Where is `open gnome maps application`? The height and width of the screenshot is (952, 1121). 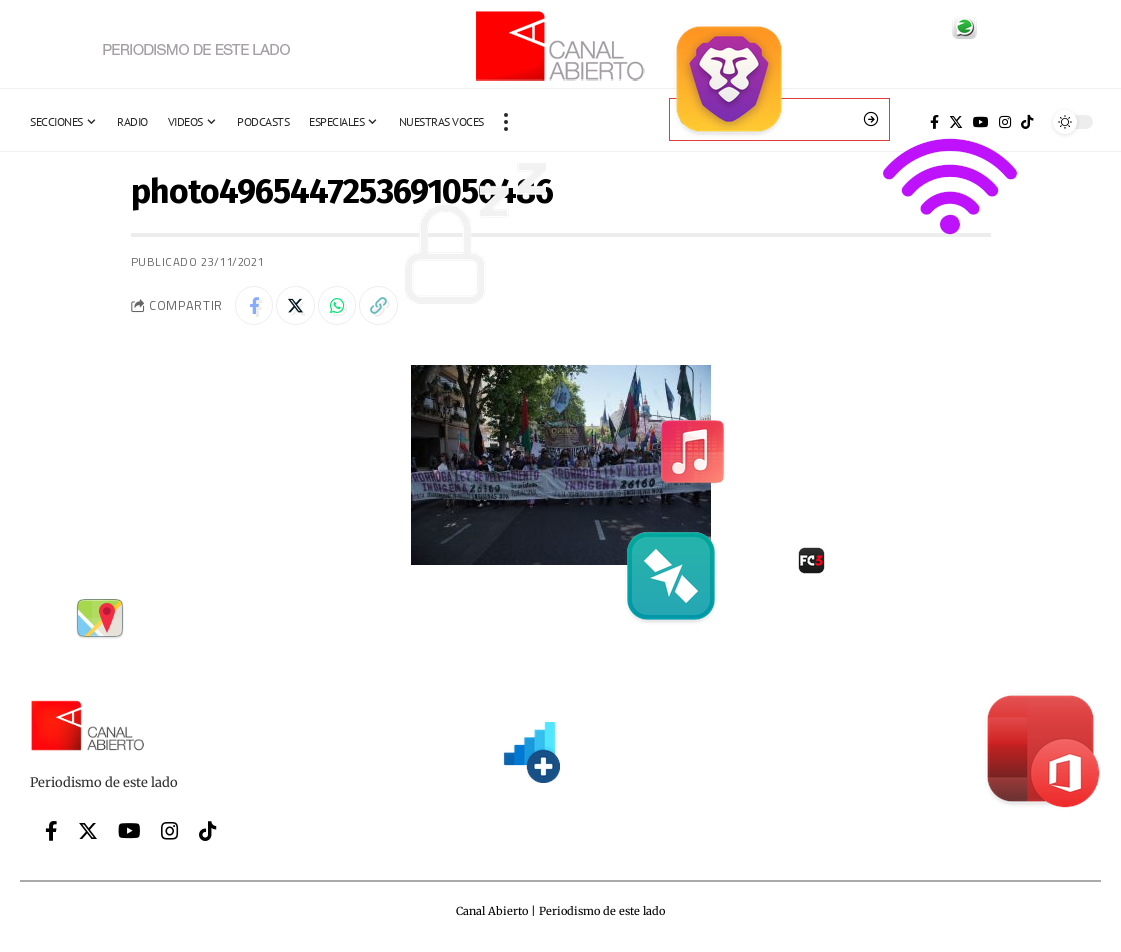
open gnome maps application is located at coordinates (100, 618).